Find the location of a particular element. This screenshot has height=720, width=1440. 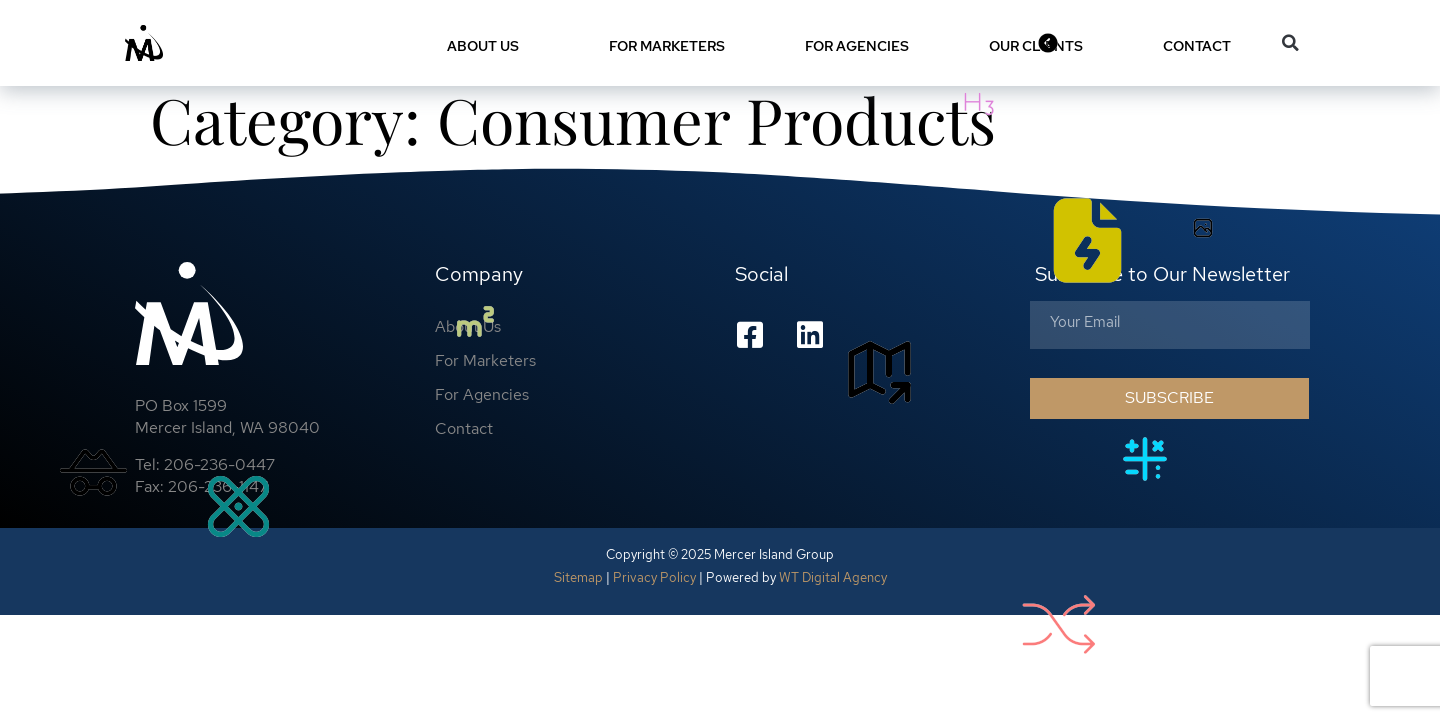

access first aid or medical help resources is located at coordinates (238, 506).